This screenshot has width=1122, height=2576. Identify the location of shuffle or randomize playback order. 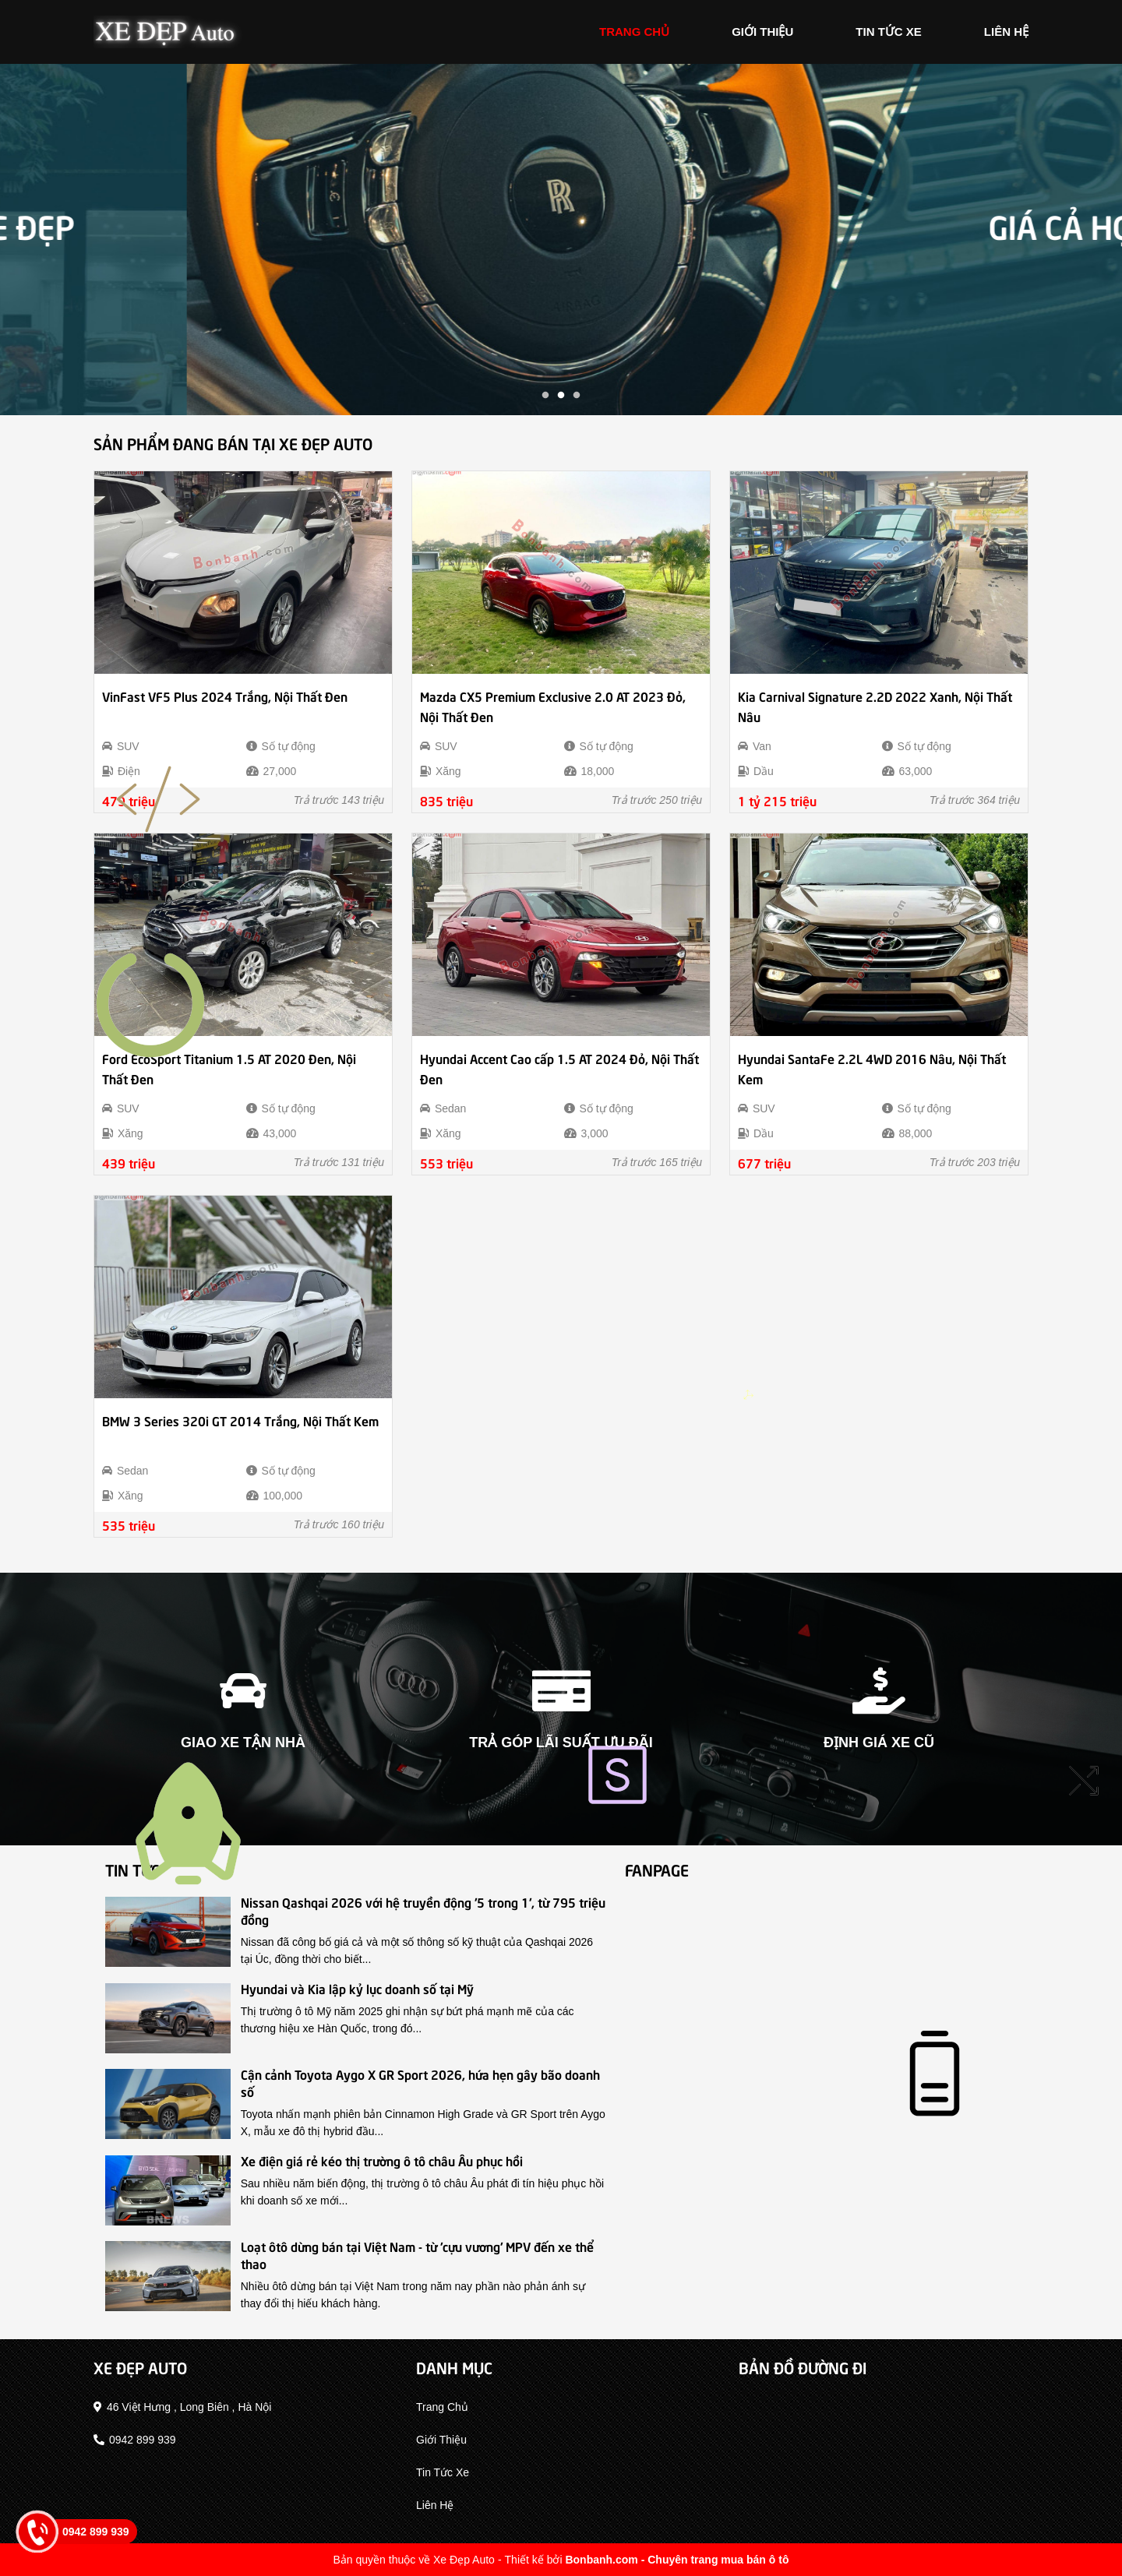
(1084, 1781).